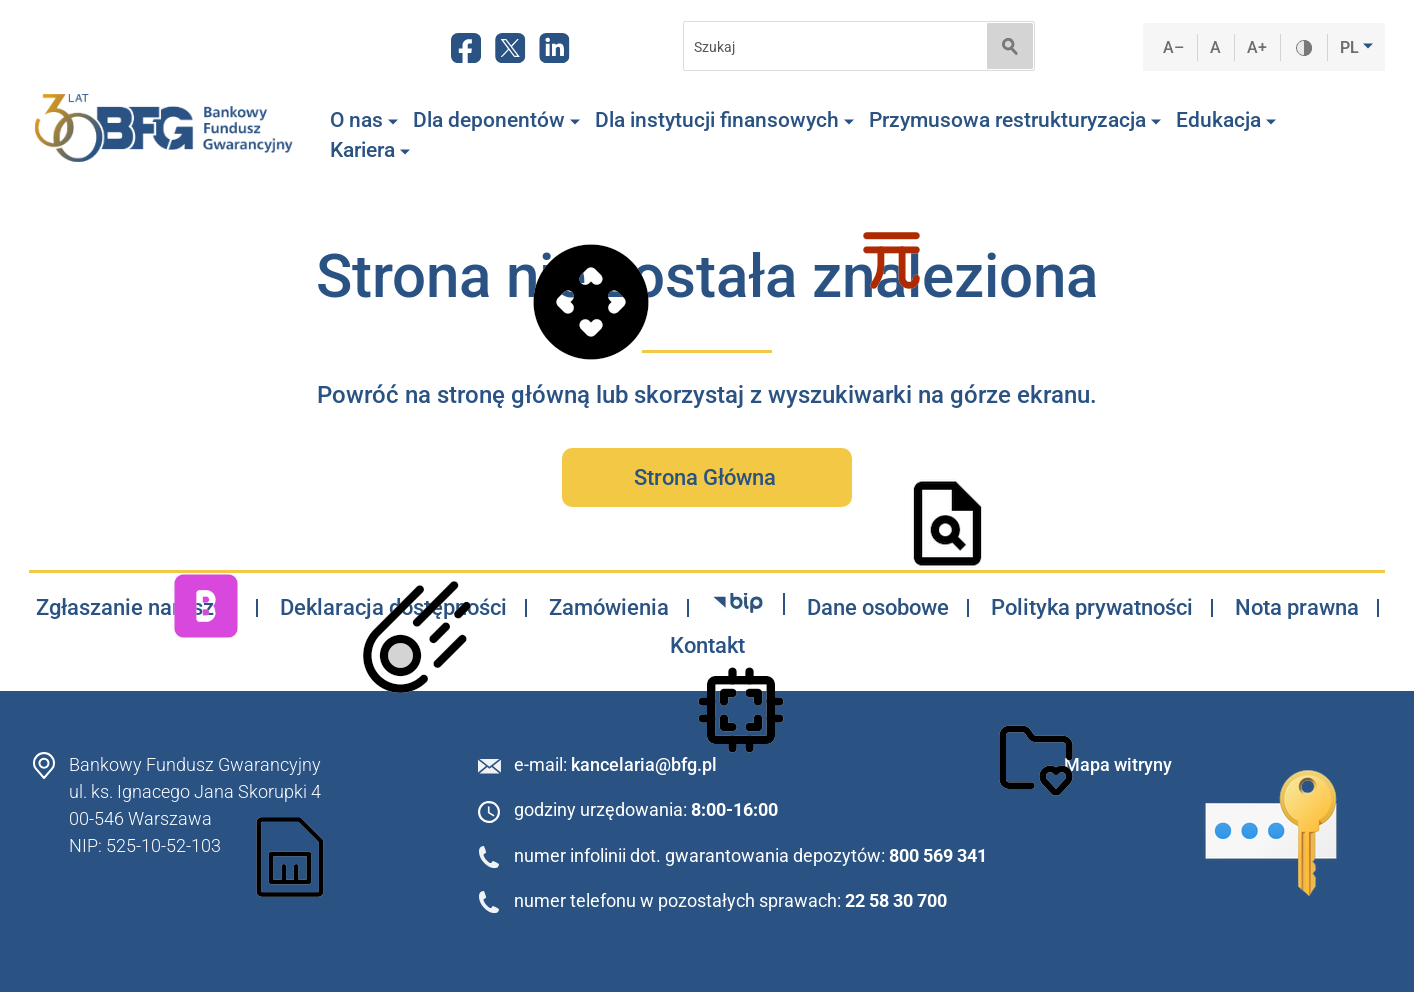 The image size is (1414, 992). What do you see at coordinates (891, 260) in the screenshot?
I see `indicates chinese yuan/renminbi currency` at bounding box center [891, 260].